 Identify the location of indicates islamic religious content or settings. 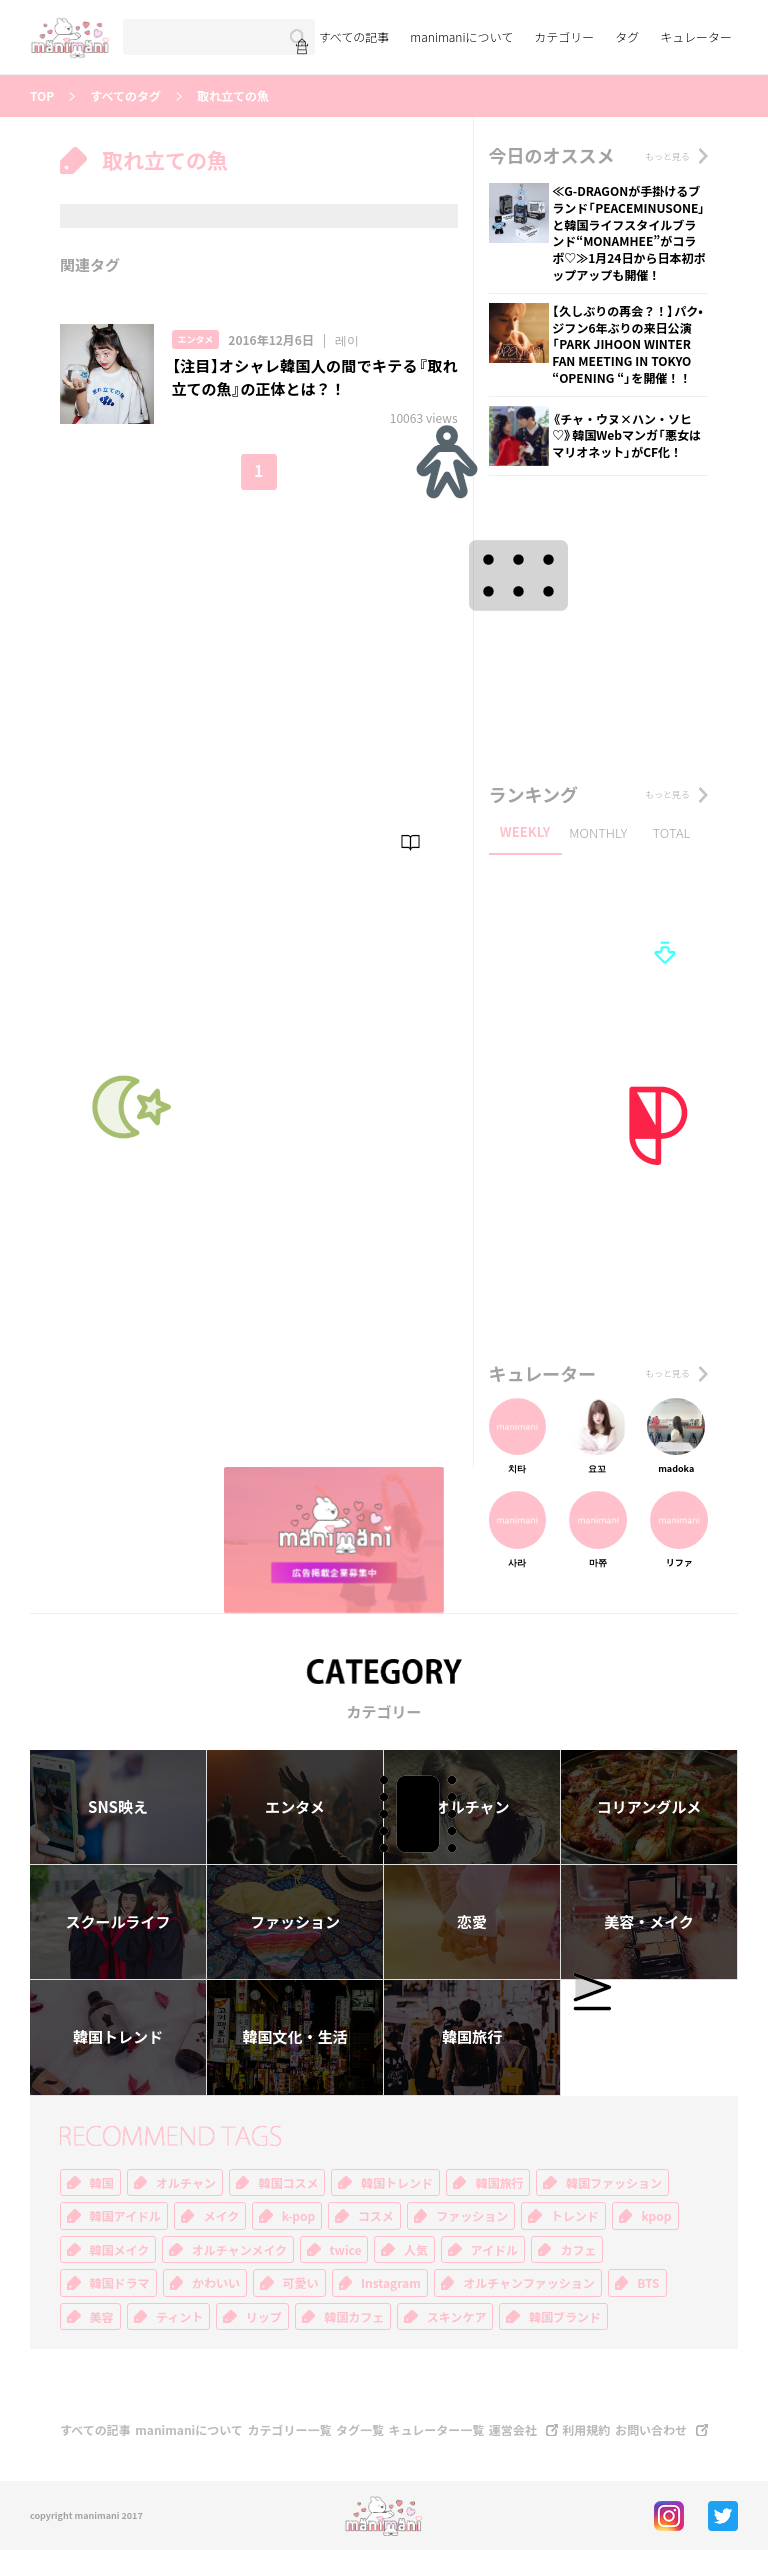
(129, 1107).